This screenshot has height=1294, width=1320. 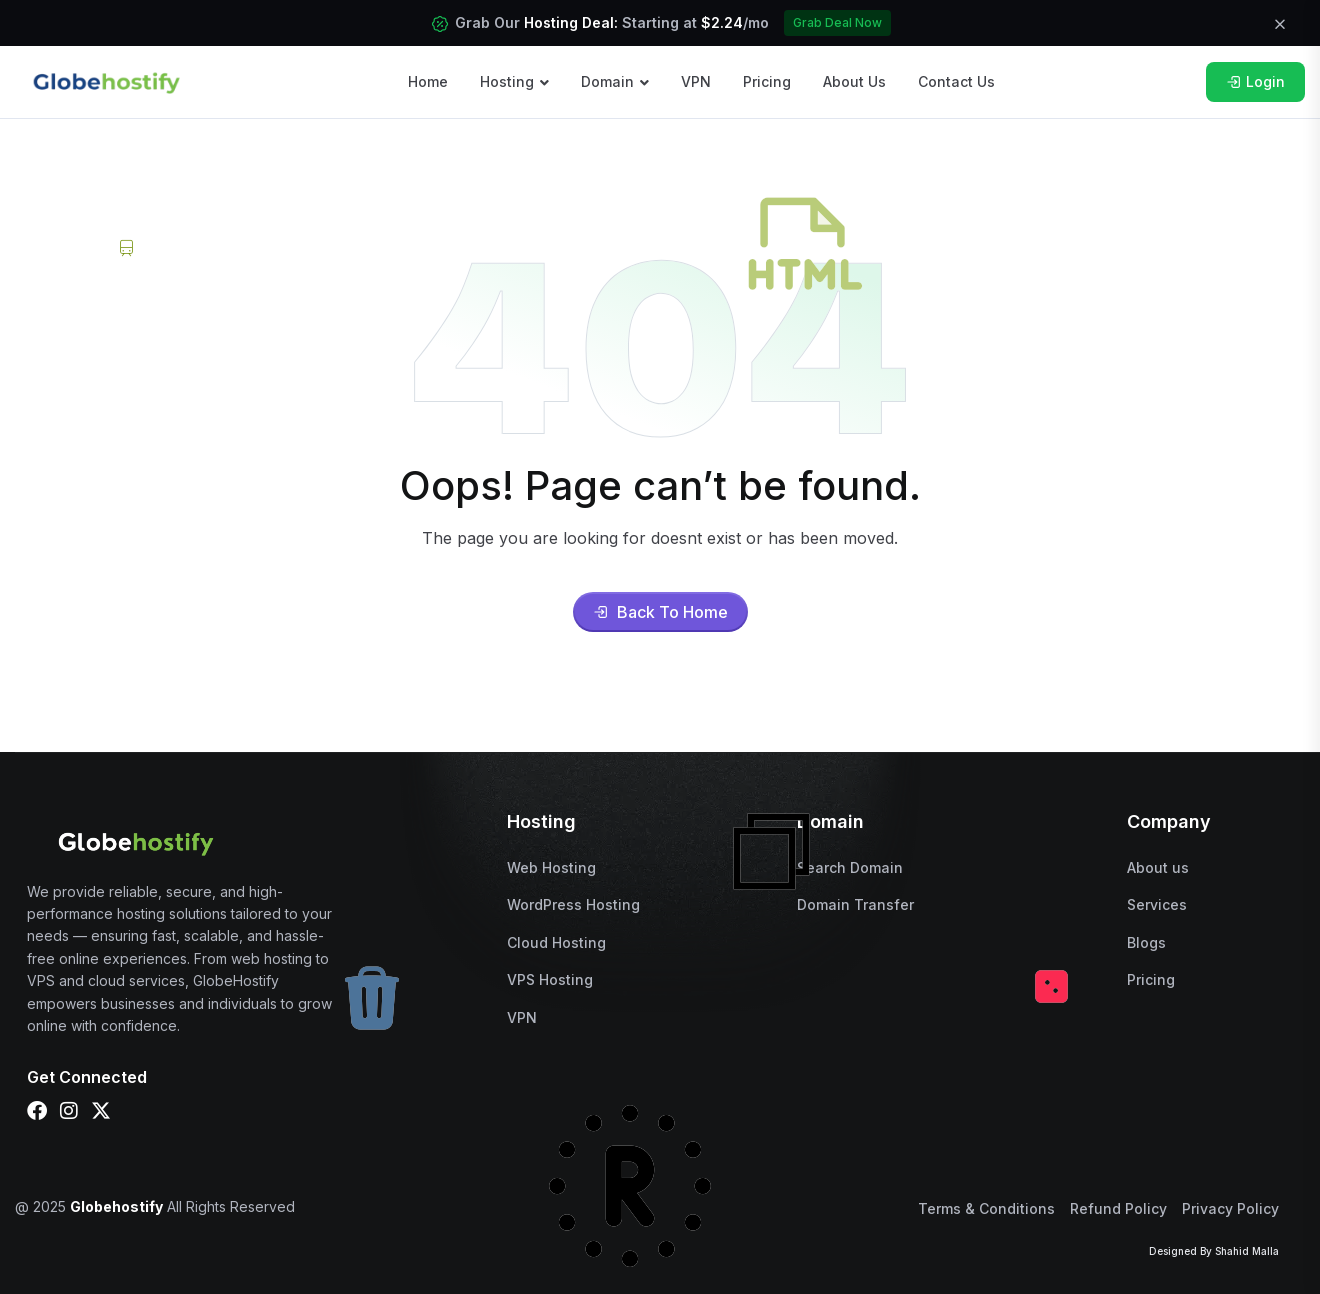 What do you see at coordinates (372, 998) in the screenshot?
I see `delete selected item` at bounding box center [372, 998].